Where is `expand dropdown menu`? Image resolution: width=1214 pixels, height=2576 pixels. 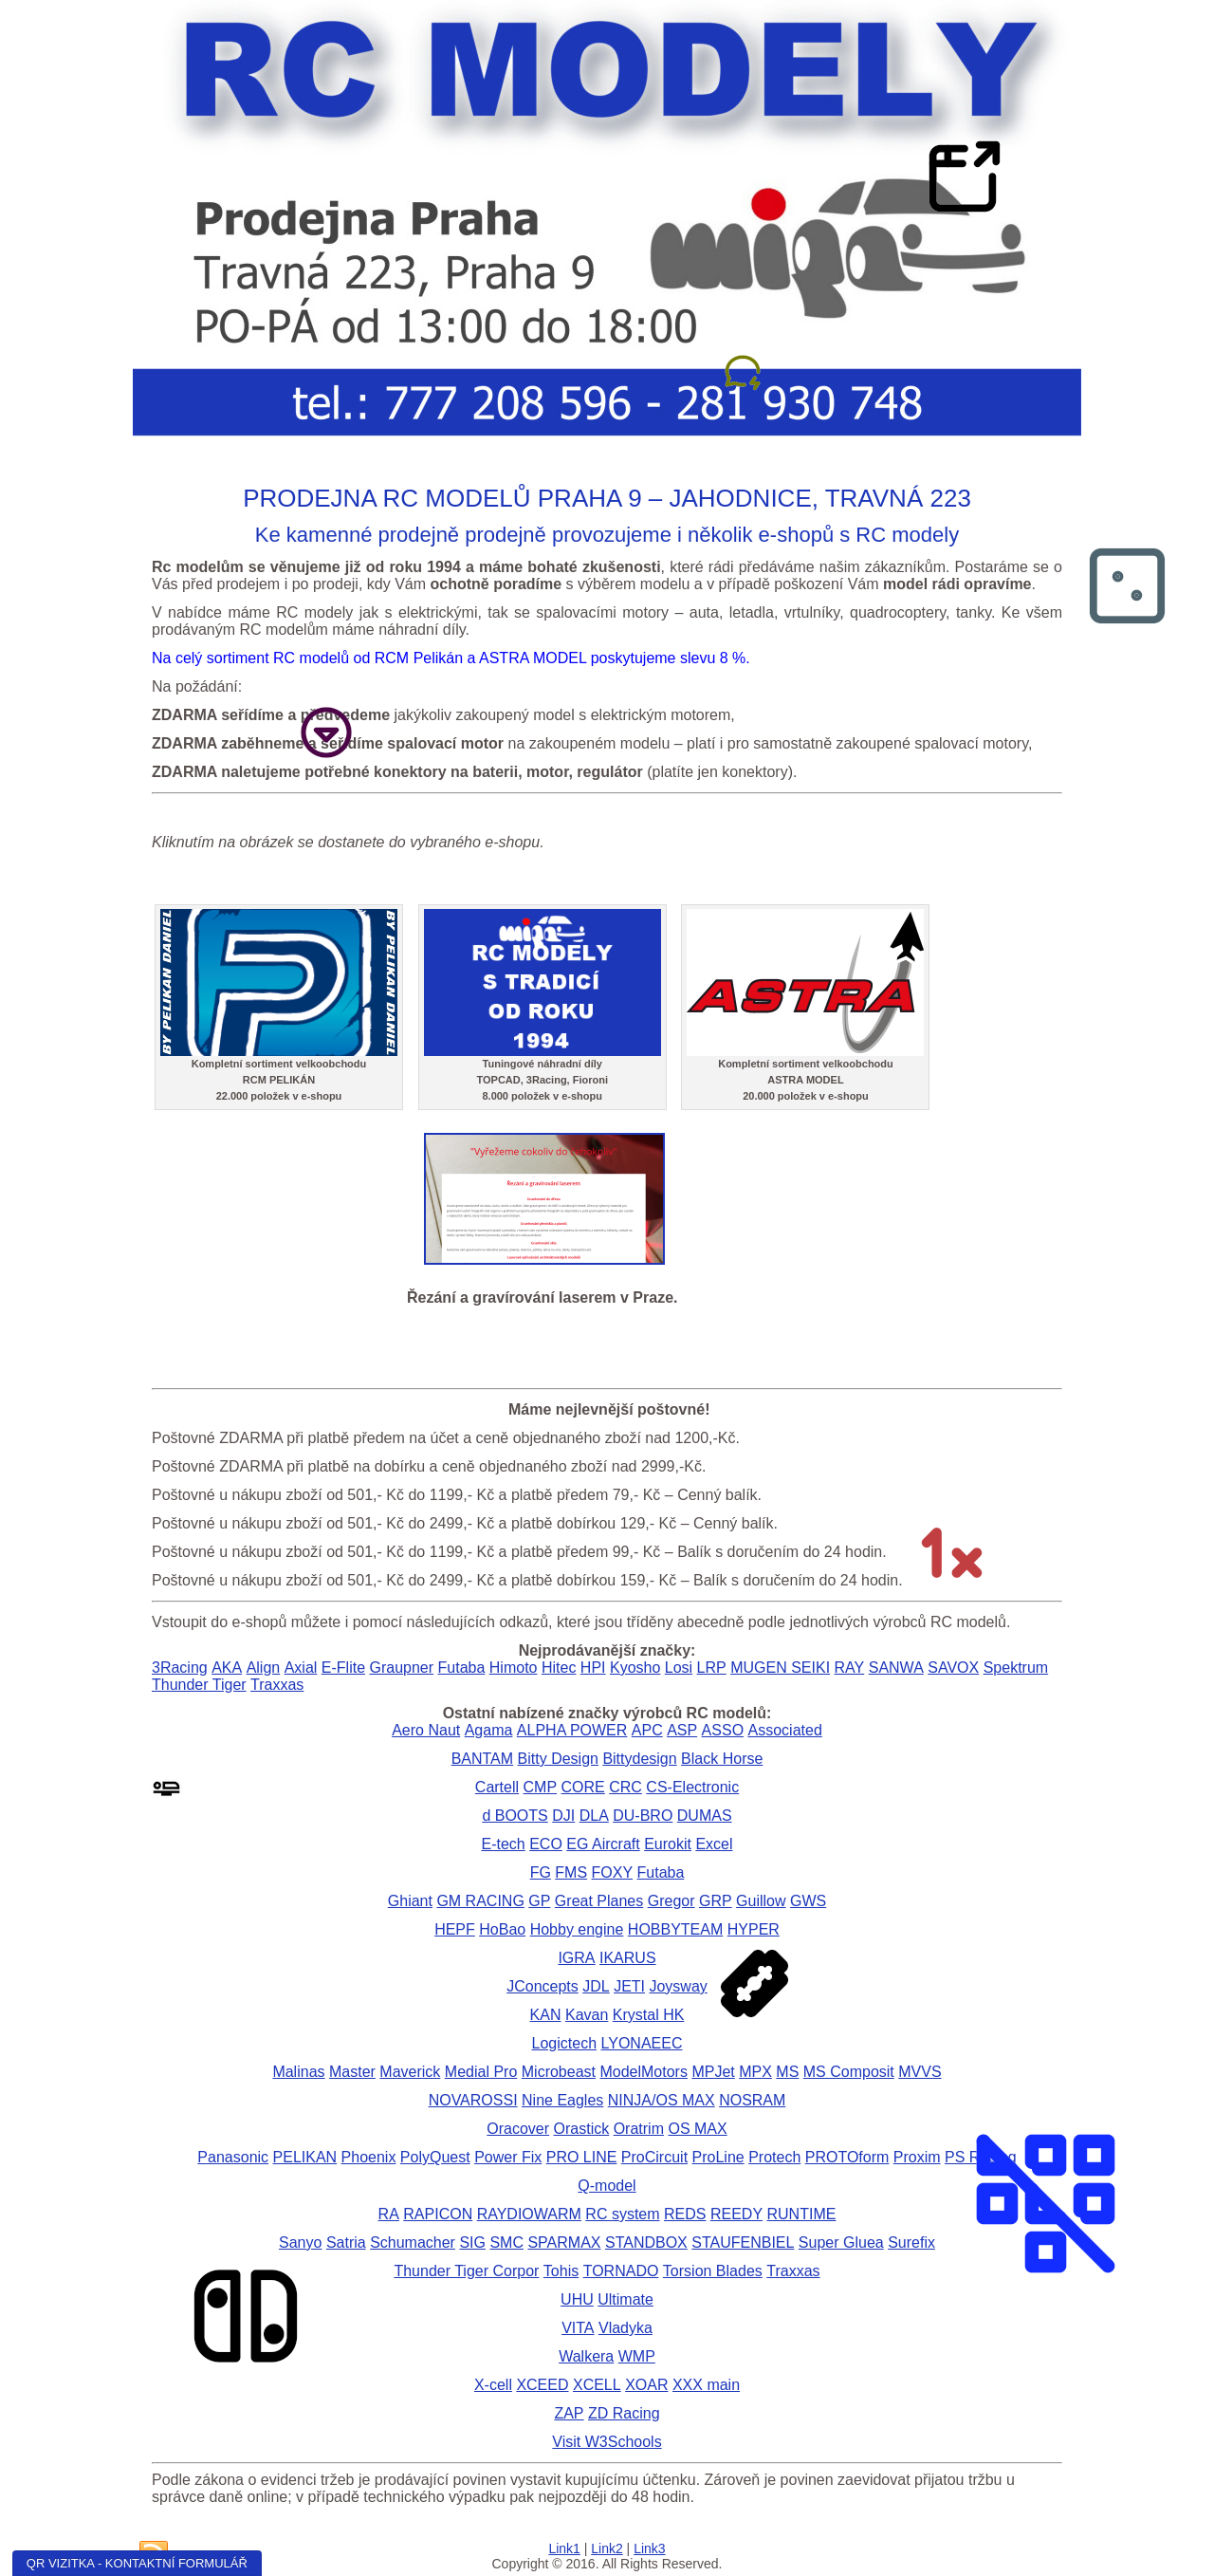
expand dropdown menu is located at coordinates (326, 732).